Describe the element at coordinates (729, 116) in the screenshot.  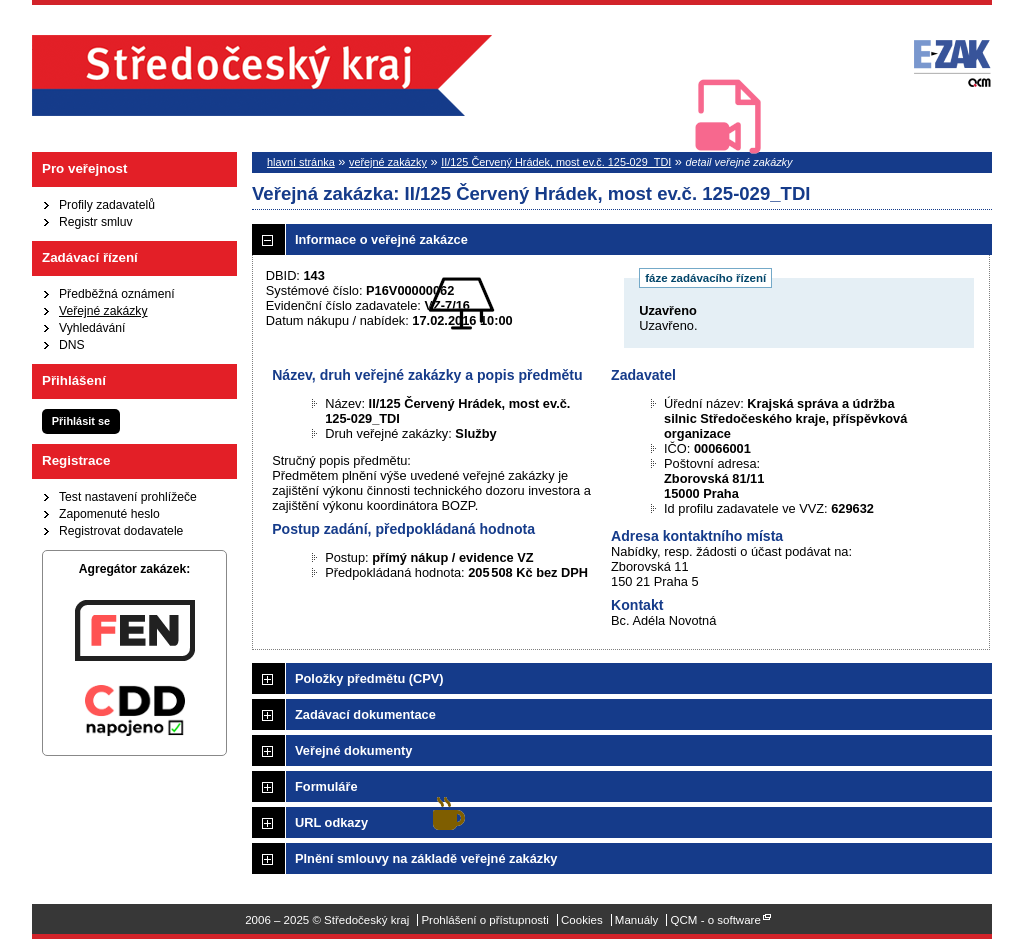
I see `open a video file` at that location.